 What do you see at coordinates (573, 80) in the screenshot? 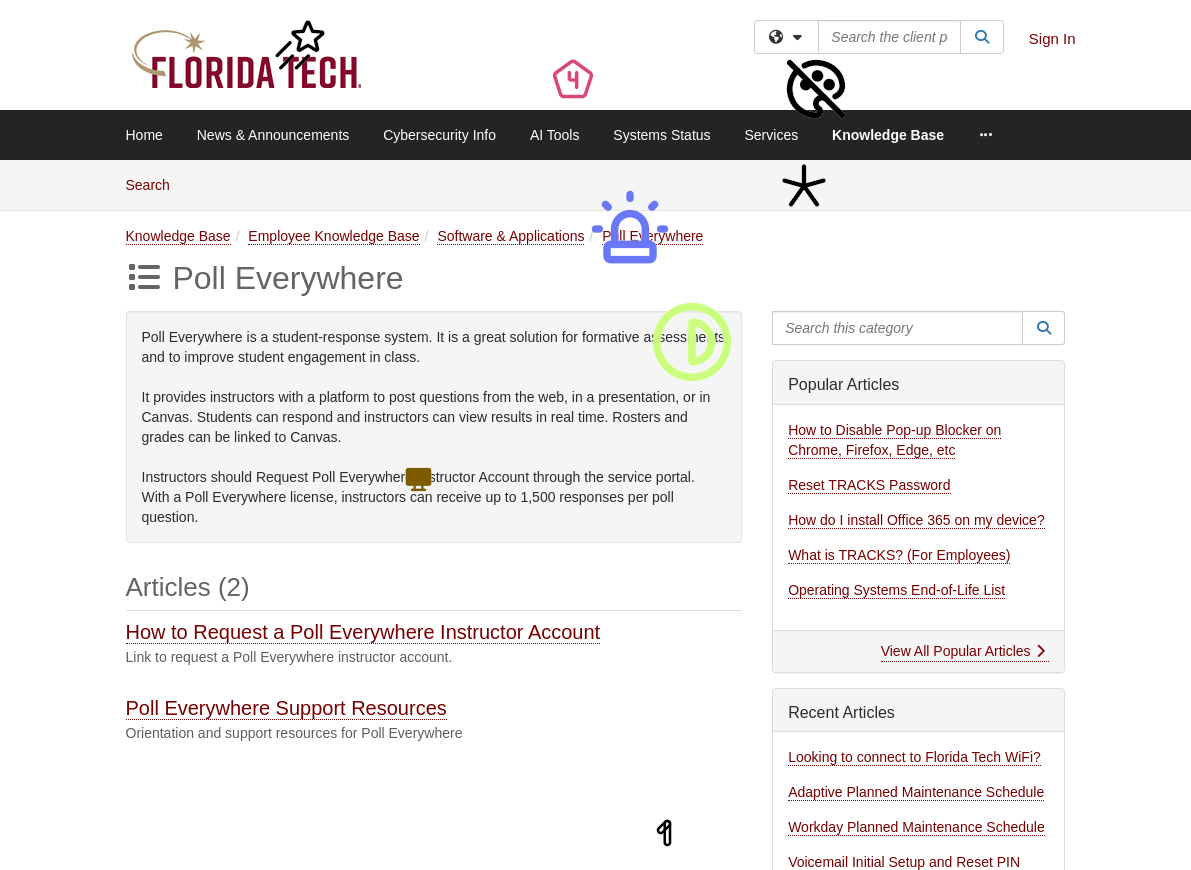
I see `indicates step 4 in a multi-step process` at bounding box center [573, 80].